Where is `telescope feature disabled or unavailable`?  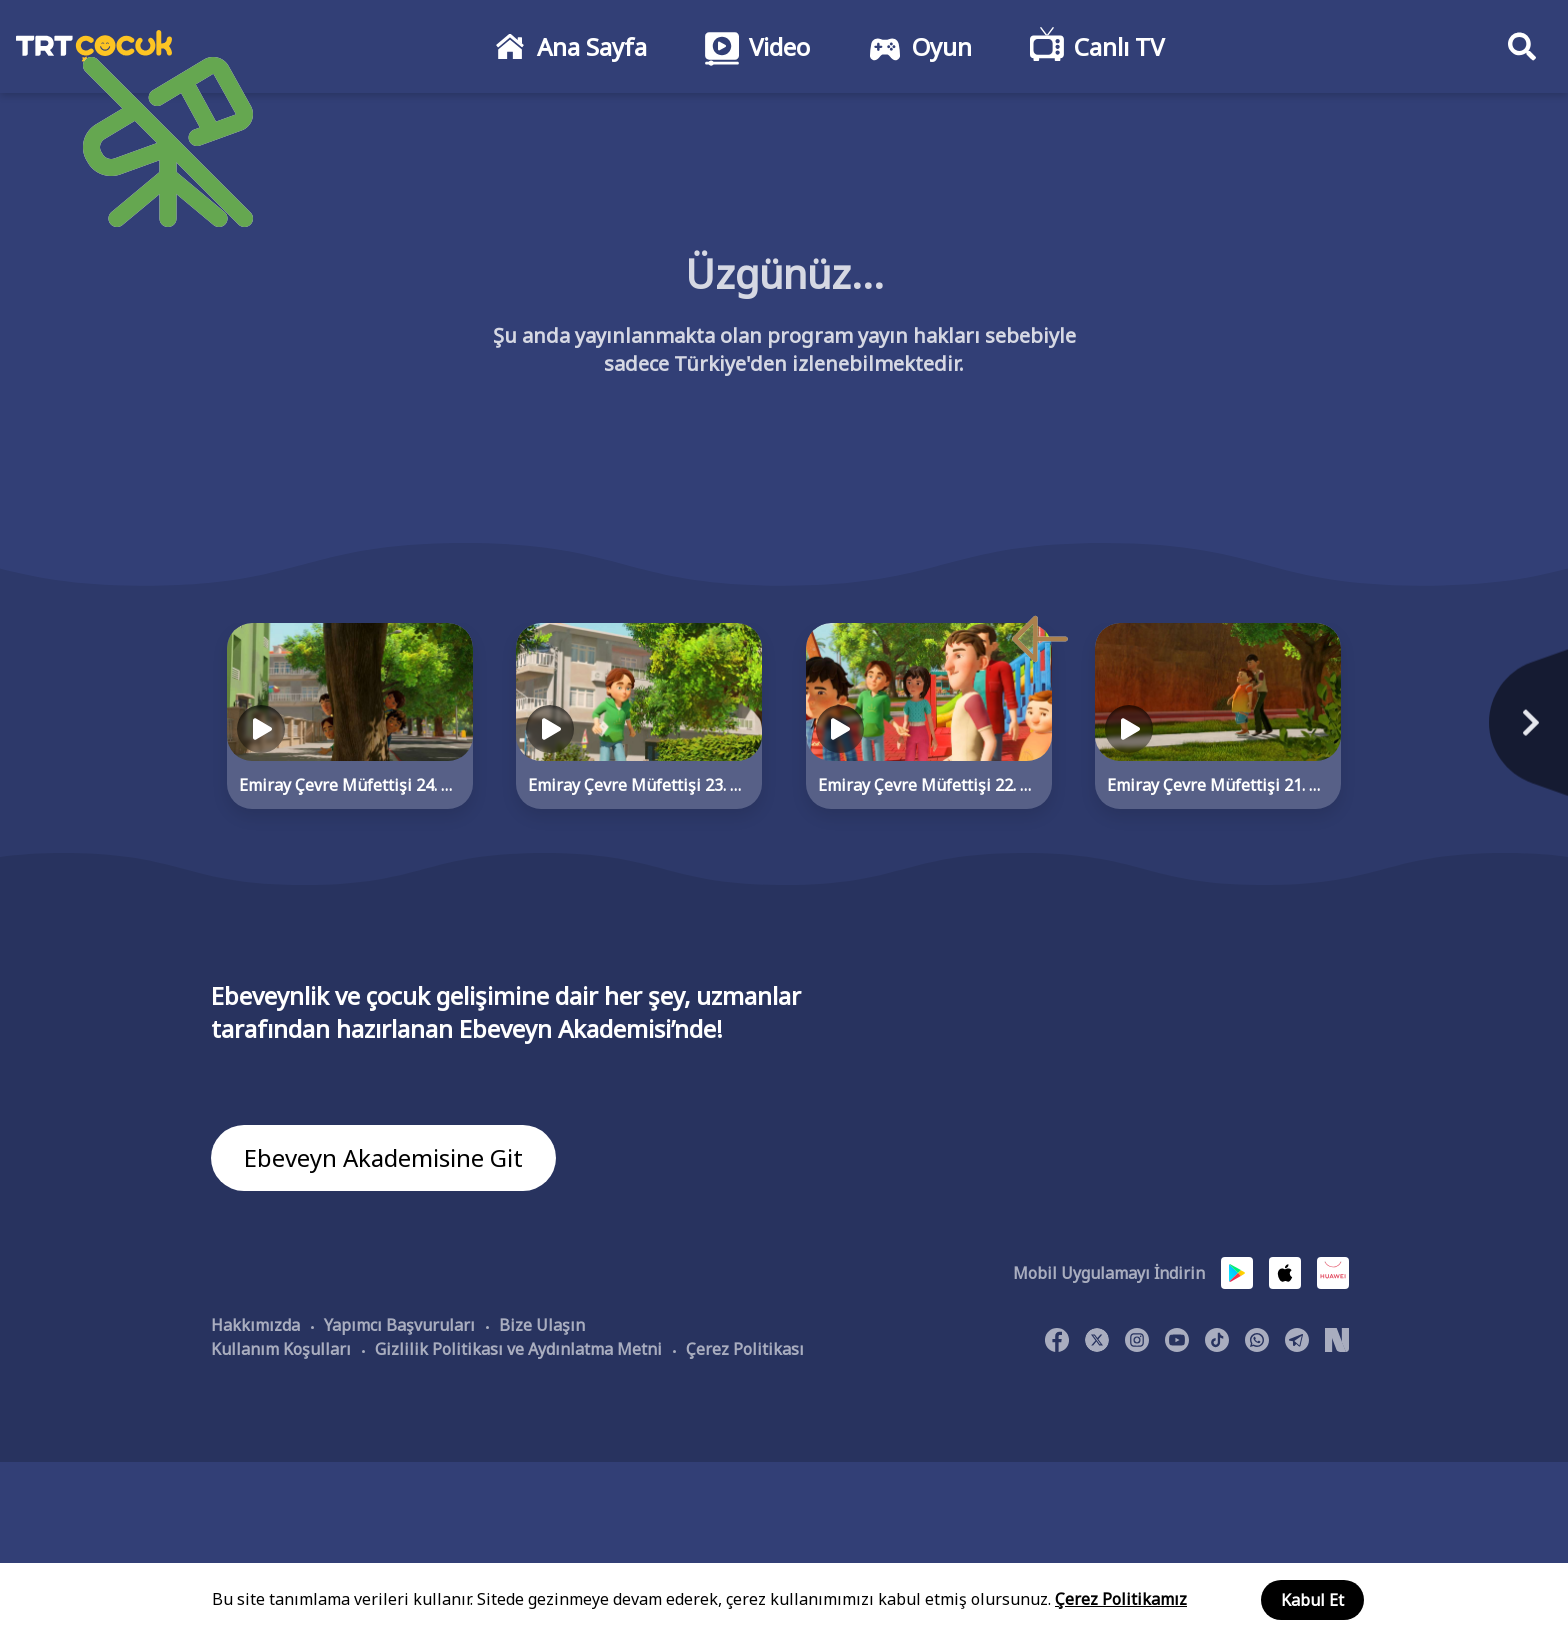 telescope feature disabled or unavailable is located at coordinates (168, 142).